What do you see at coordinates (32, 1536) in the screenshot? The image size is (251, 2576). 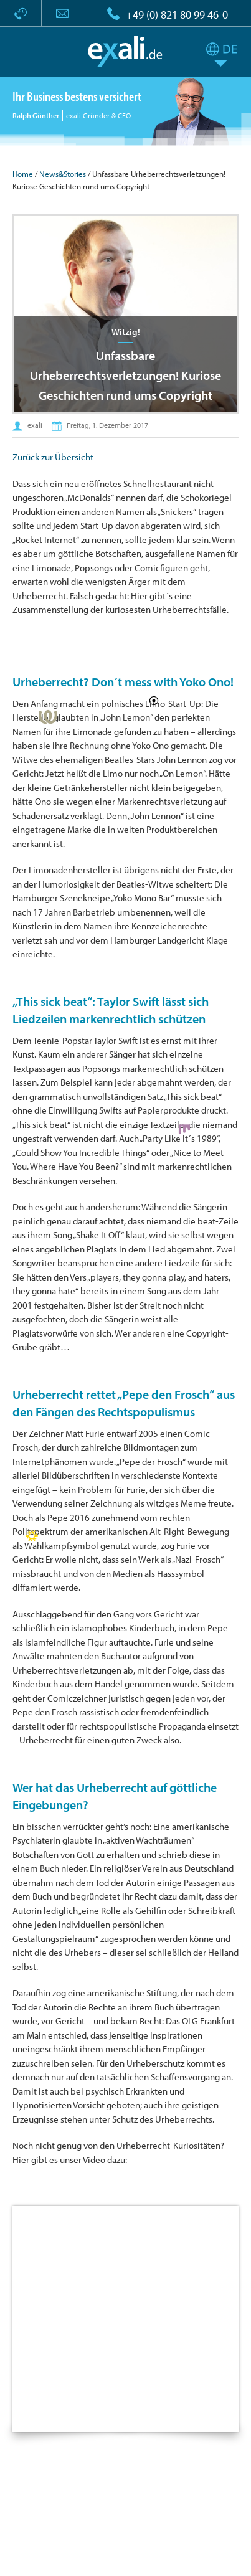 I see `NixOS Linux distribution logo` at bounding box center [32, 1536].